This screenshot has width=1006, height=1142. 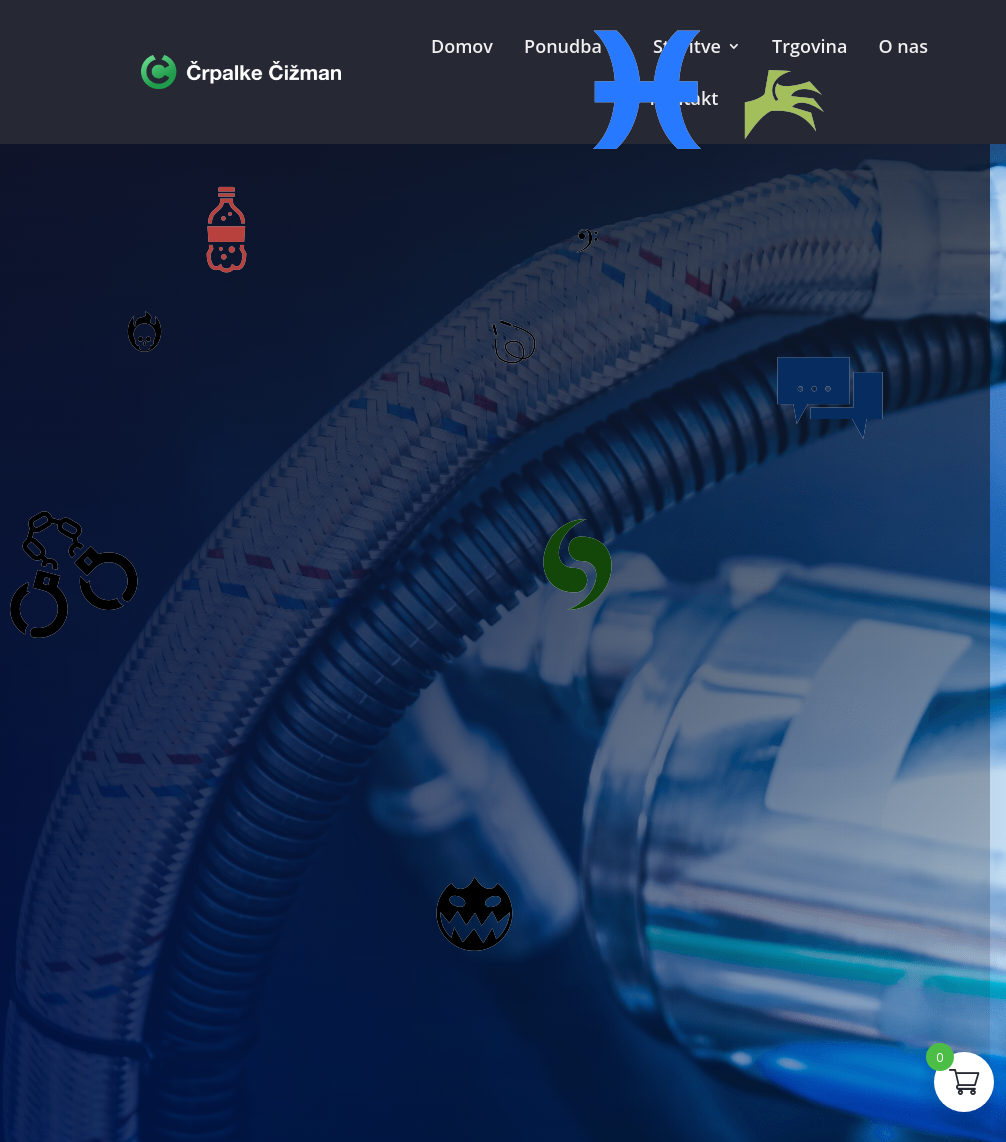 I want to click on indicates bass clef or low-range musical notation, so click(x=587, y=241).